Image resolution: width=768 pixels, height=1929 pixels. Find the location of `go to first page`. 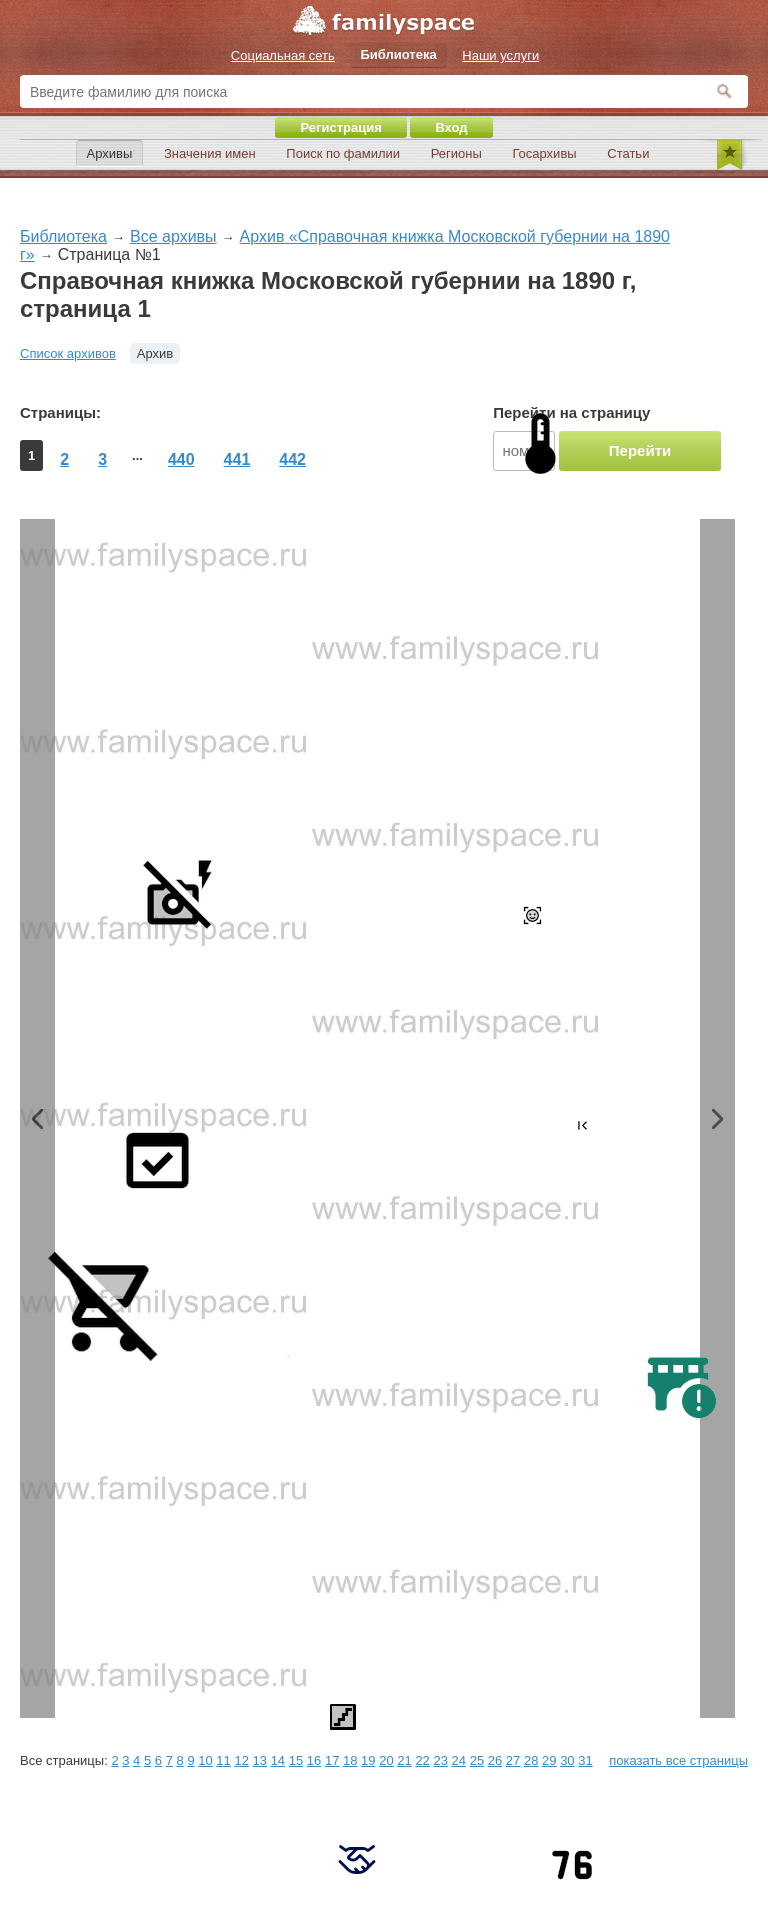

go to first page is located at coordinates (582, 1125).